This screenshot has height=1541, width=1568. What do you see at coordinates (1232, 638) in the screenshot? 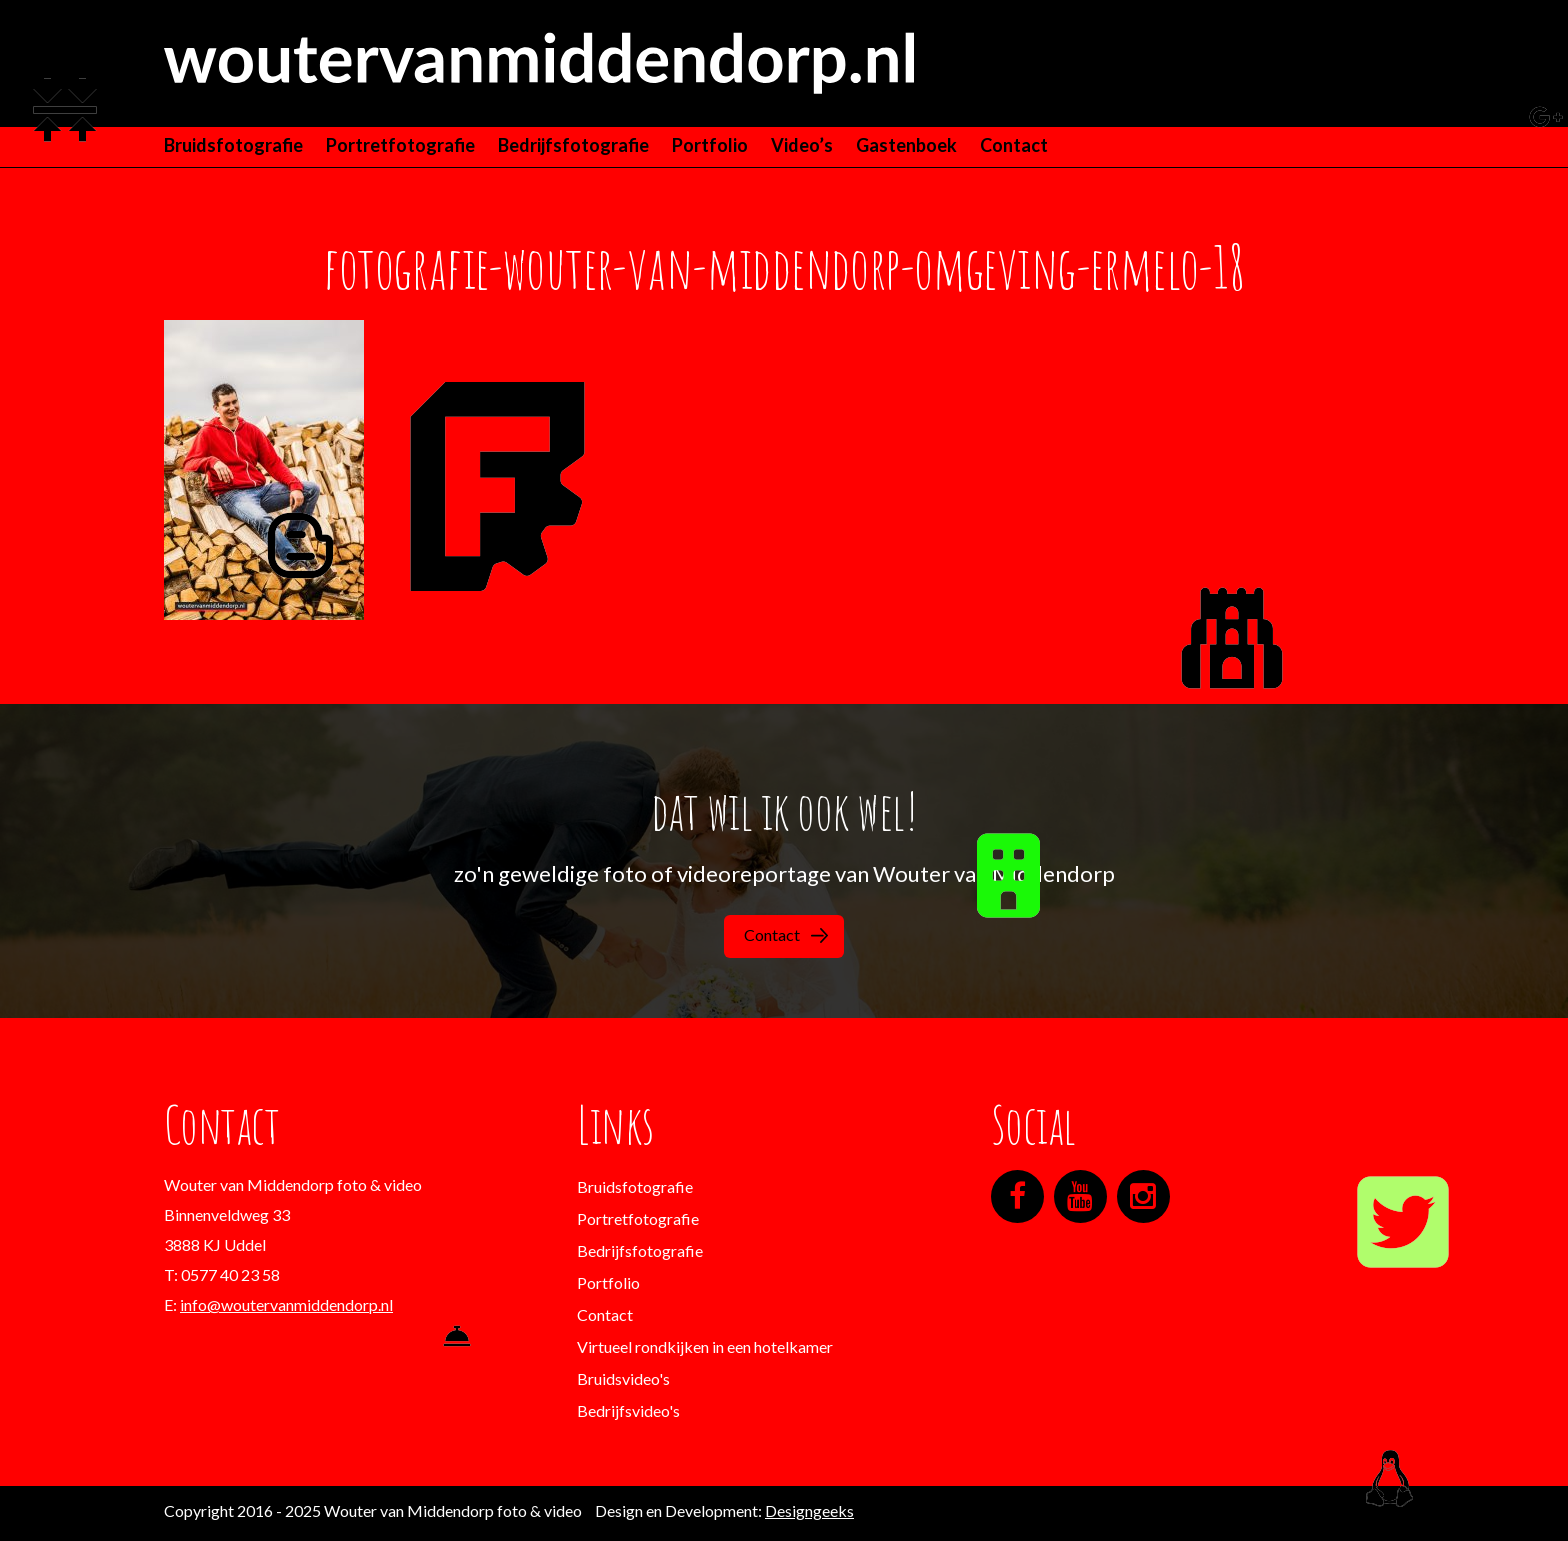
I see `indicates a hindu temple or religious site` at bounding box center [1232, 638].